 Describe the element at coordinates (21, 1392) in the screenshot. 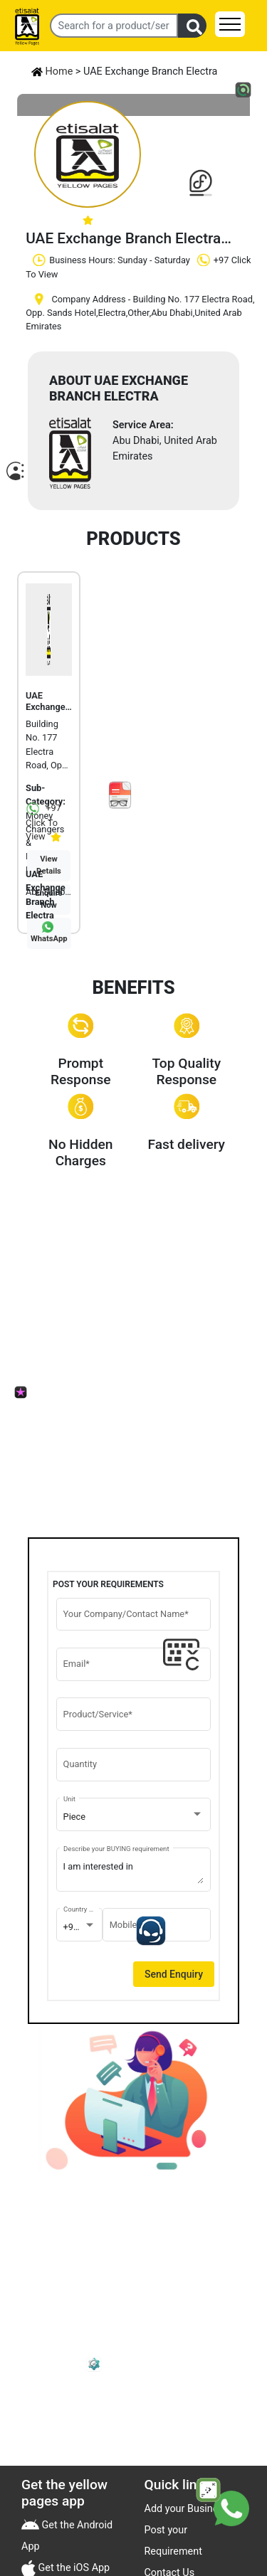

I see `open the iTunes Store app` at that location.